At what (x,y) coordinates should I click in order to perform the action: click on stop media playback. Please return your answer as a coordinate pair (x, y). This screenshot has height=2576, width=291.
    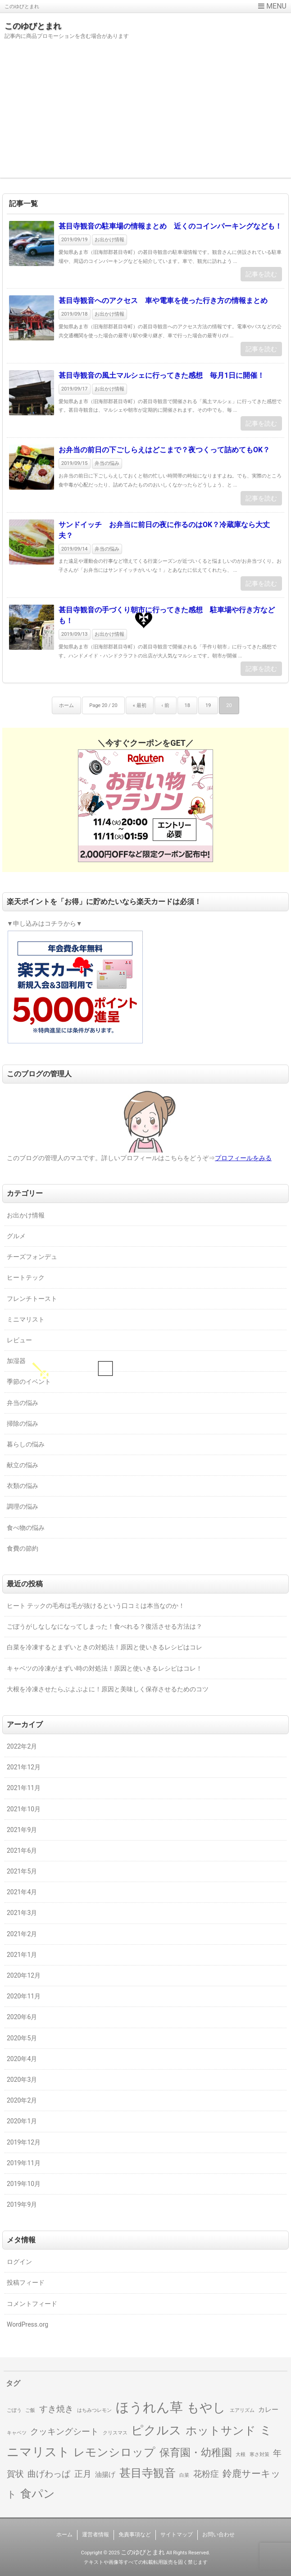
    Looking at the image, I should click on (105, 1368).